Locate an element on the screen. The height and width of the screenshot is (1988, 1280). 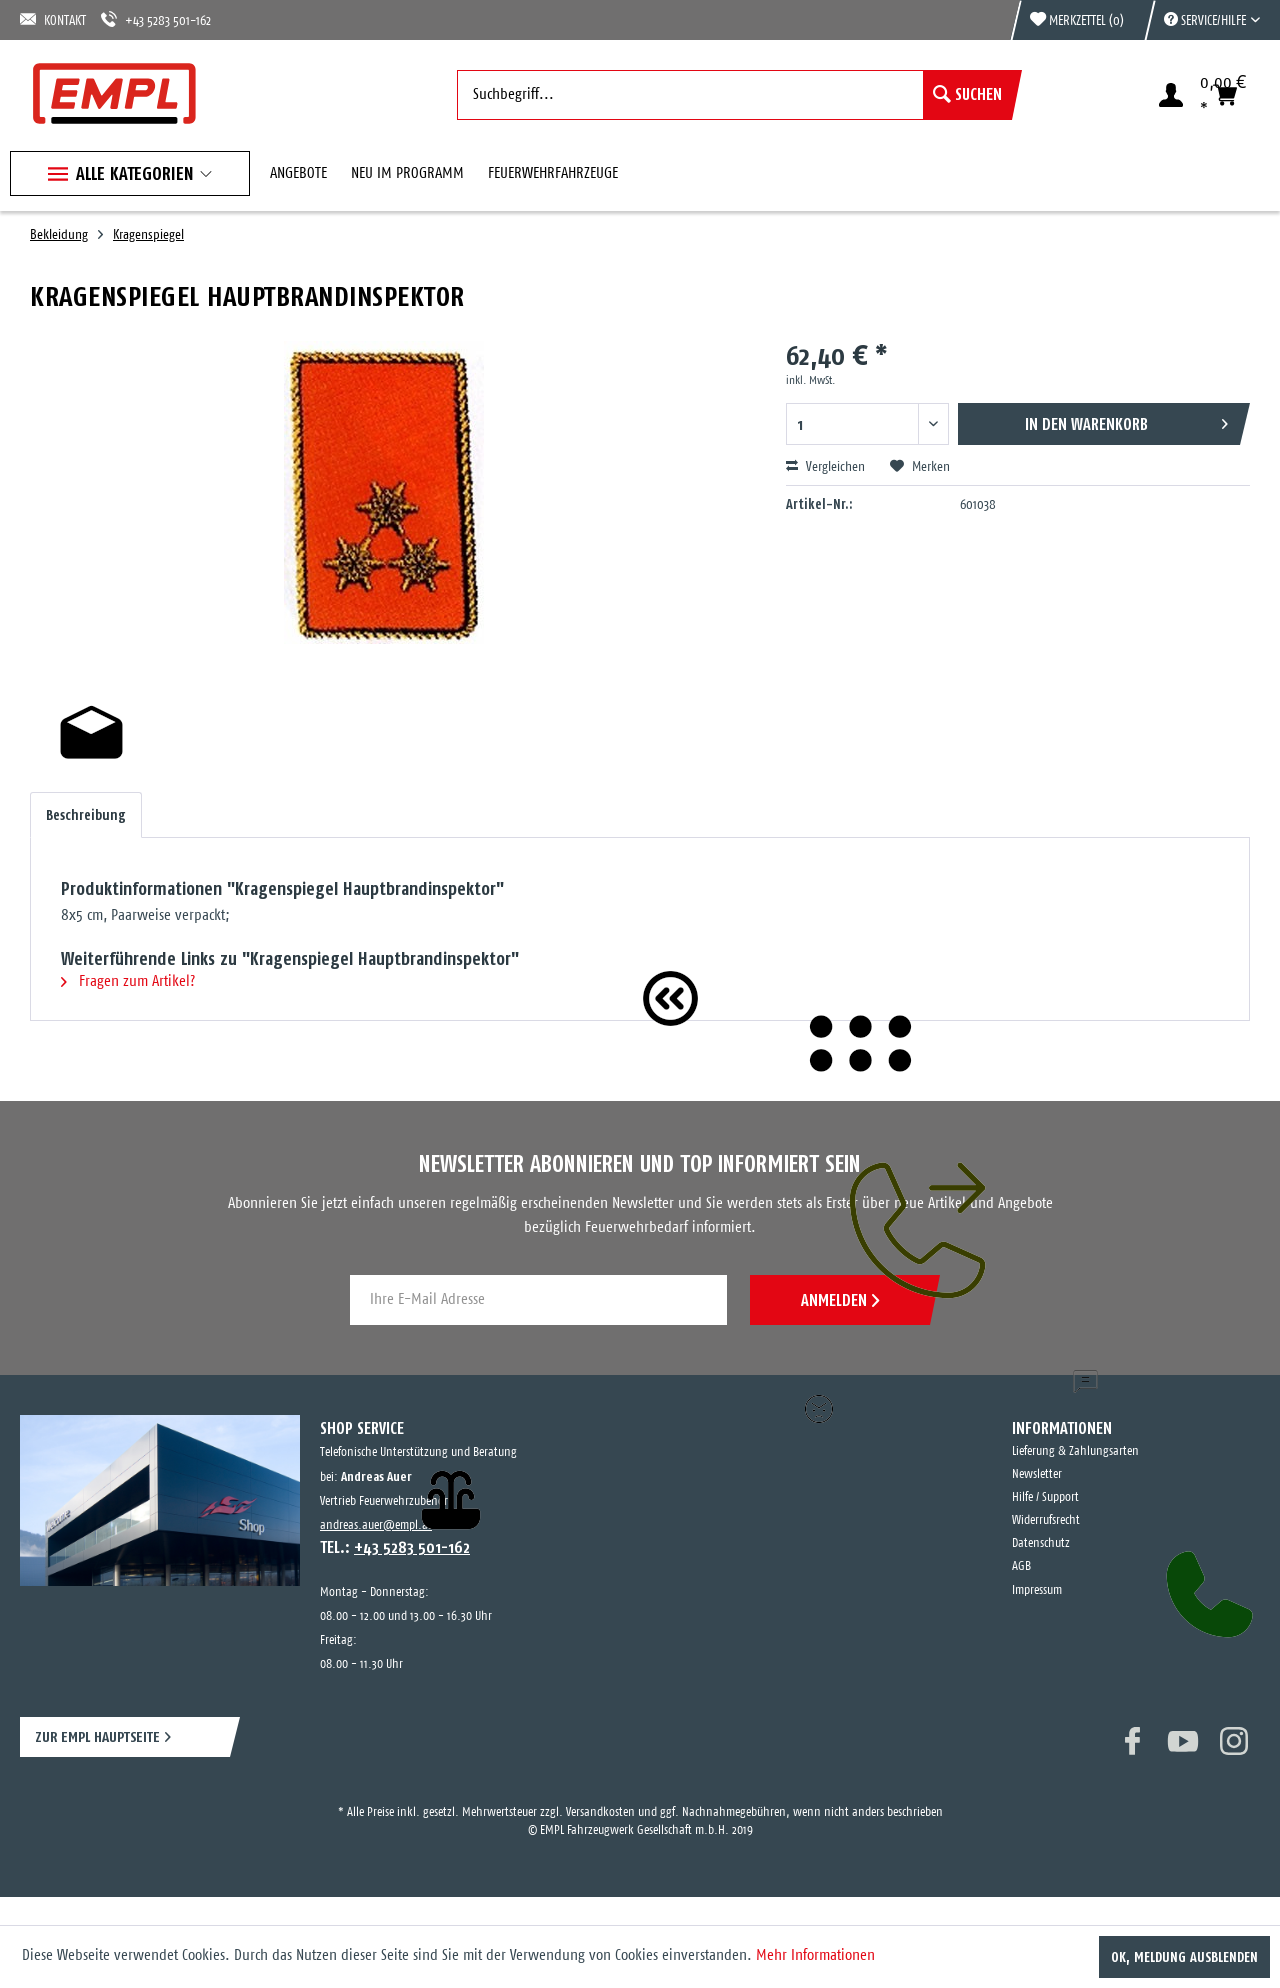
view an opened email message is located at coordinates (91, 732).